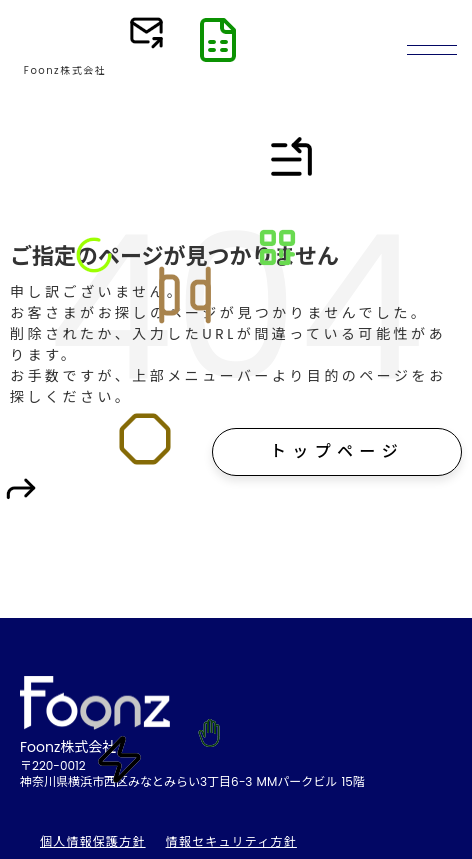 This screenshot has height=859, width=472. I want to click on scan a qr code, so click(277, 247).